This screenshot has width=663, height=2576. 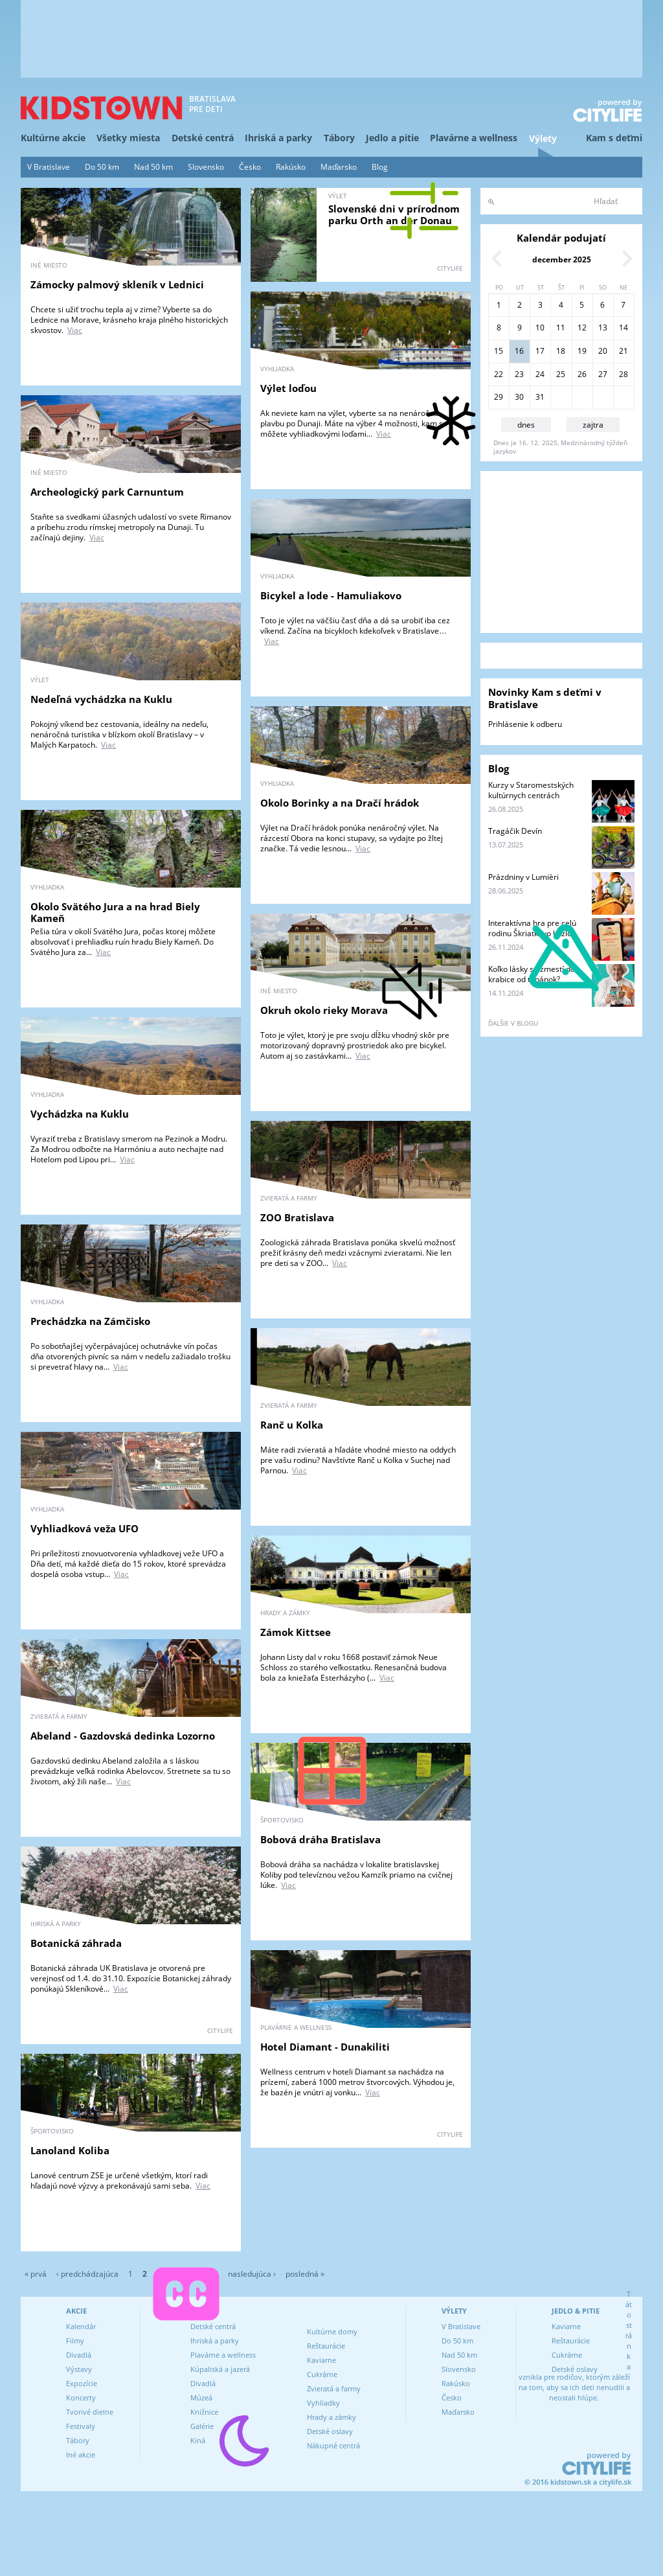 What do you see at coordinates (424, 211) in the screenshot?
I see `adjust settings or preferences` at bounding box center [424, 211].